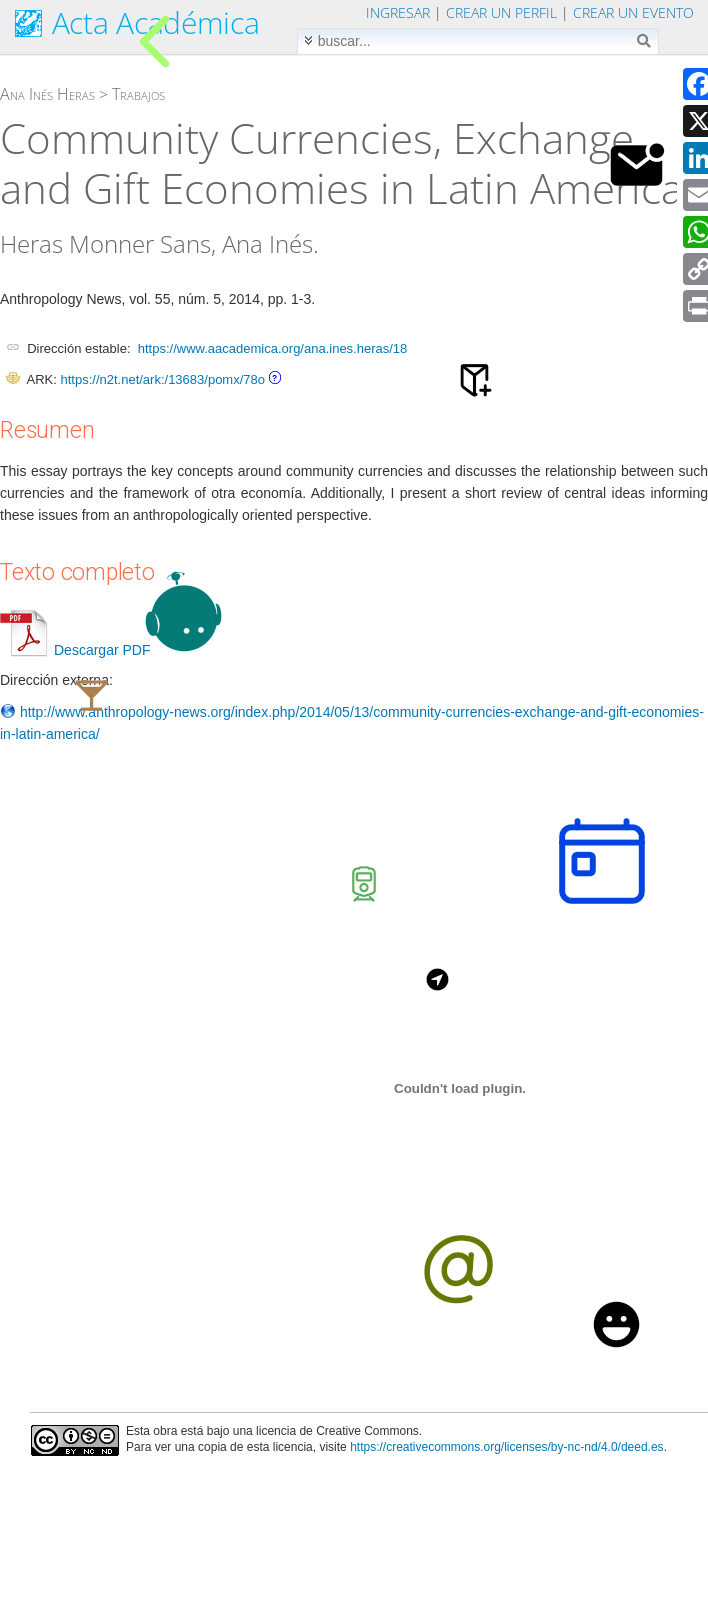 This screenshot has height=1618, width=708. I want to click on ionitron mascot logo for ionic framework, so click(183, 611).